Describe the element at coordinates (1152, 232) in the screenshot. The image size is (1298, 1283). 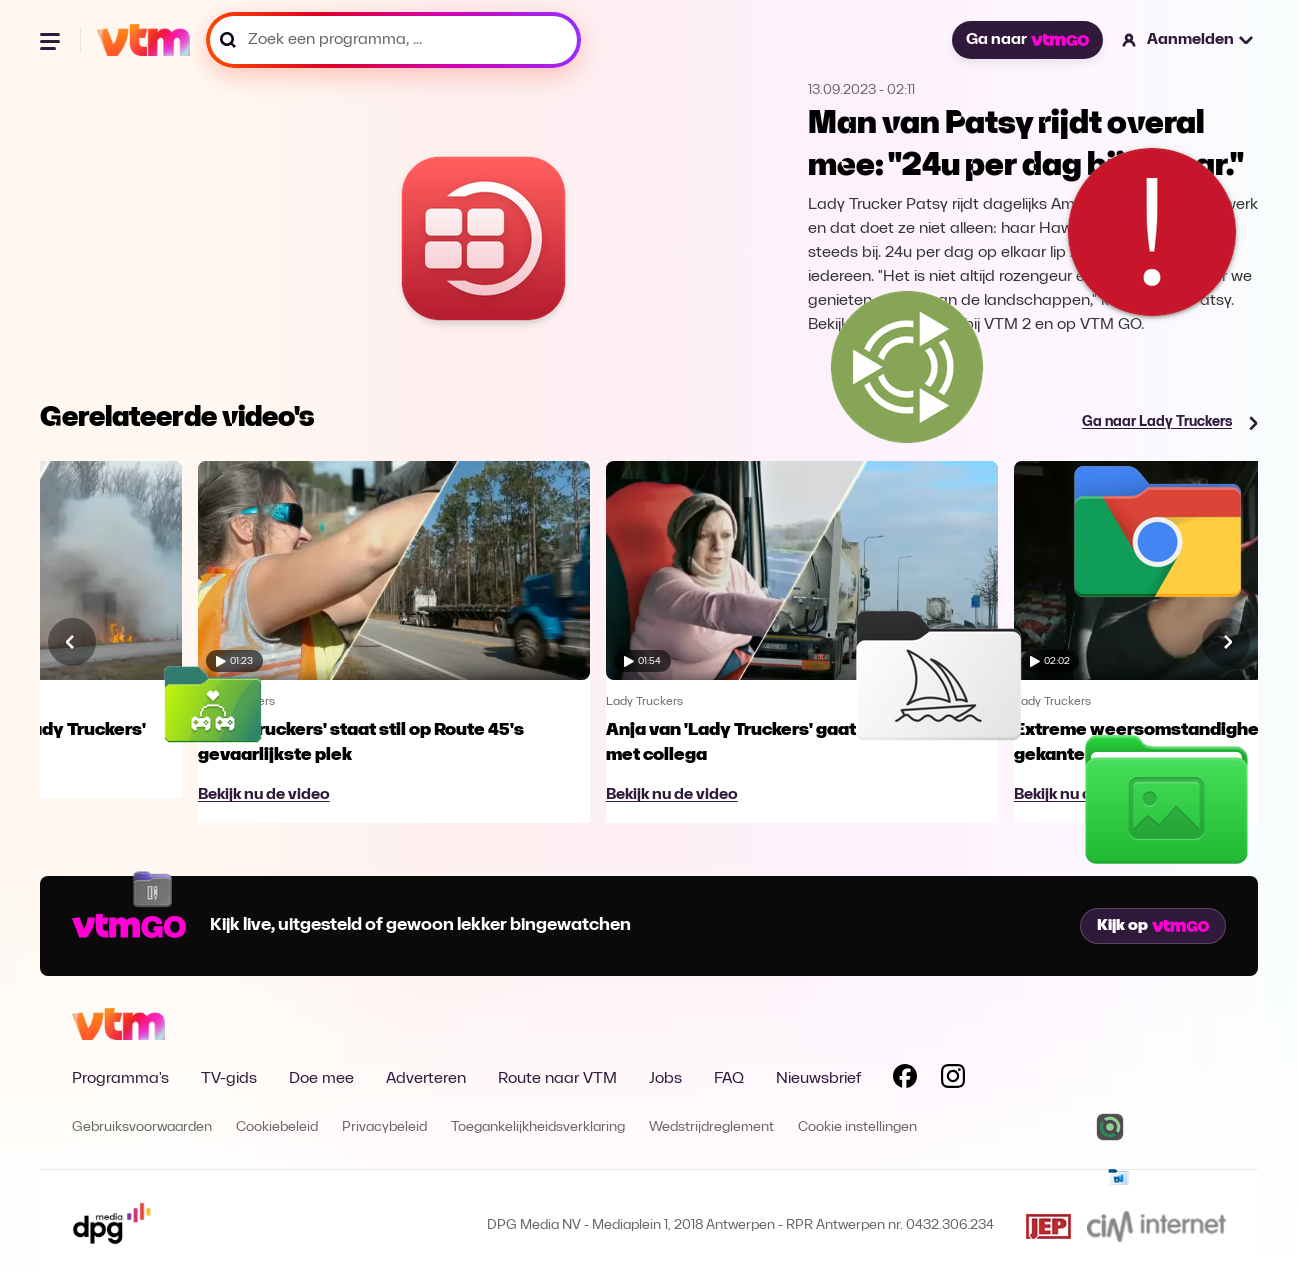
I see `indicates important or high-priority item` at that location.